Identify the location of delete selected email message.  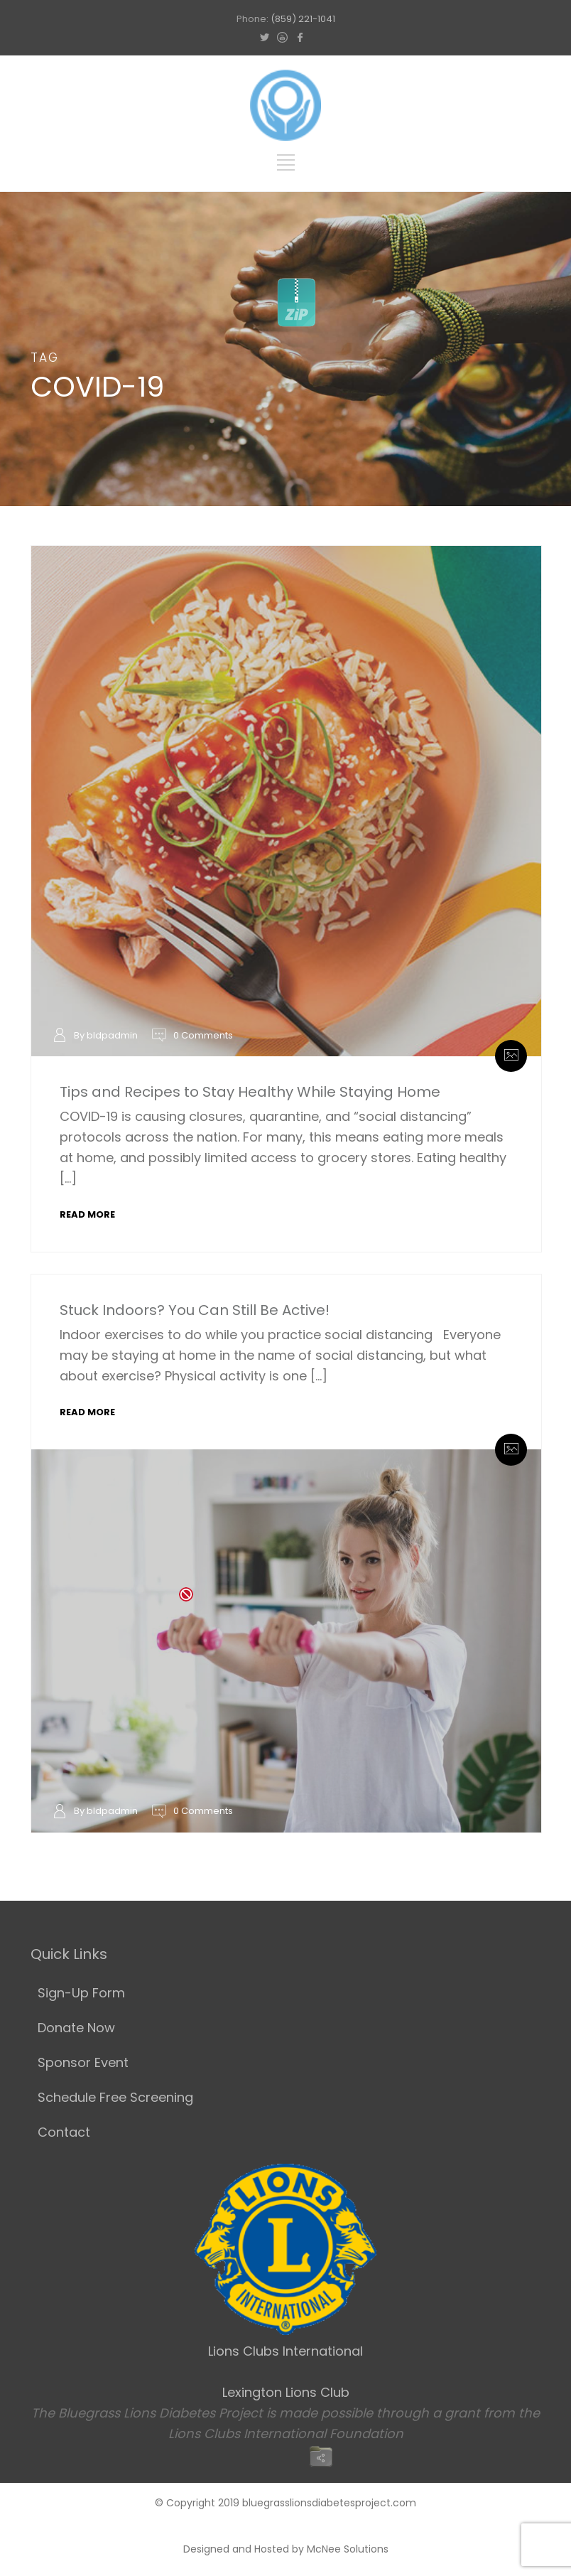
(186, 1594).